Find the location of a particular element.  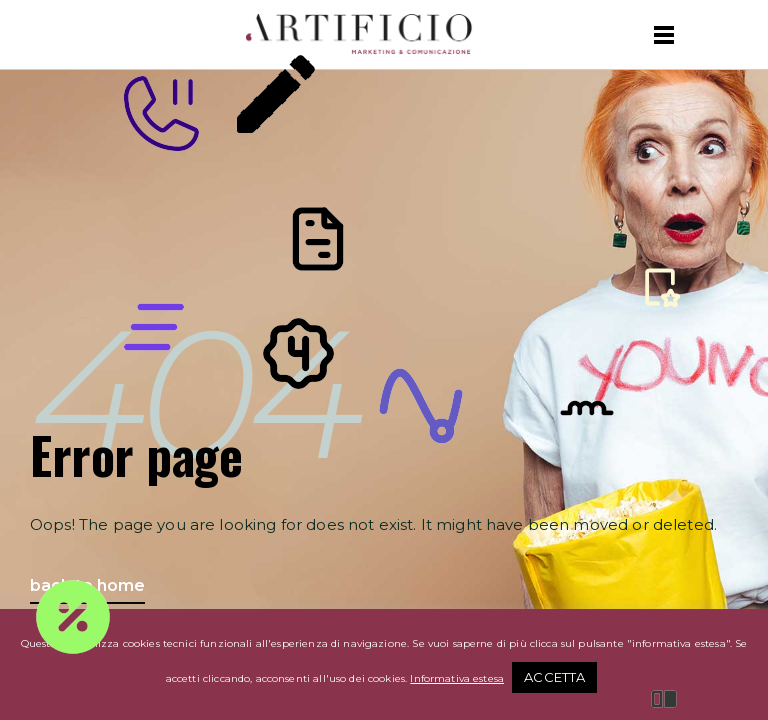

put a call on hold is located at coordinates (163, 112).